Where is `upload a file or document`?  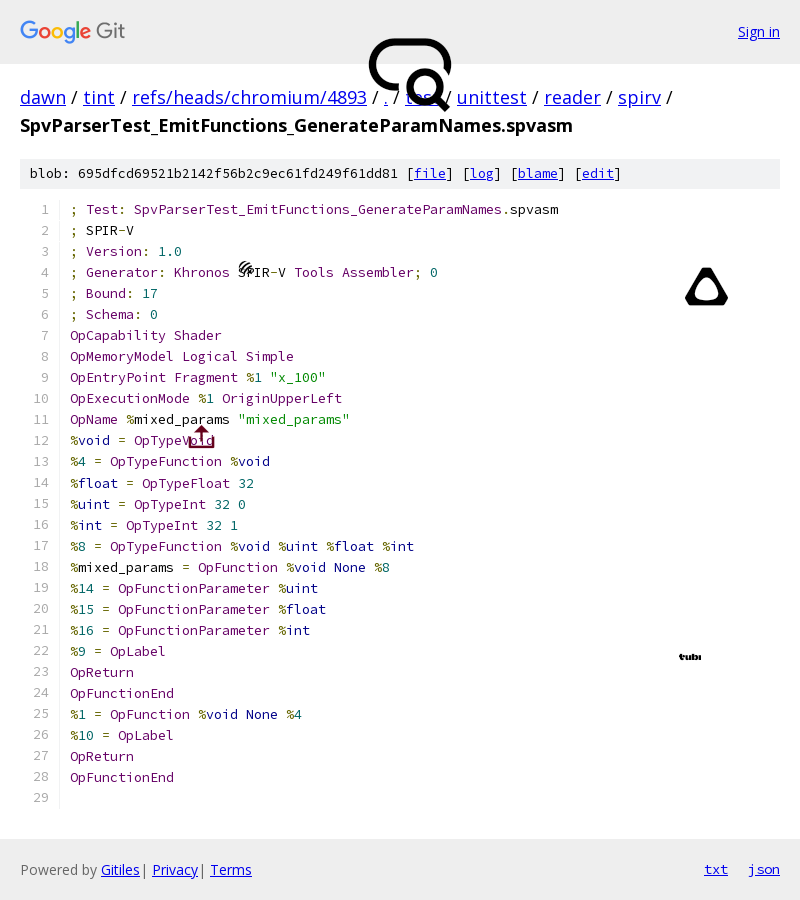
upload a file or document is located at coordinates (201, 436).